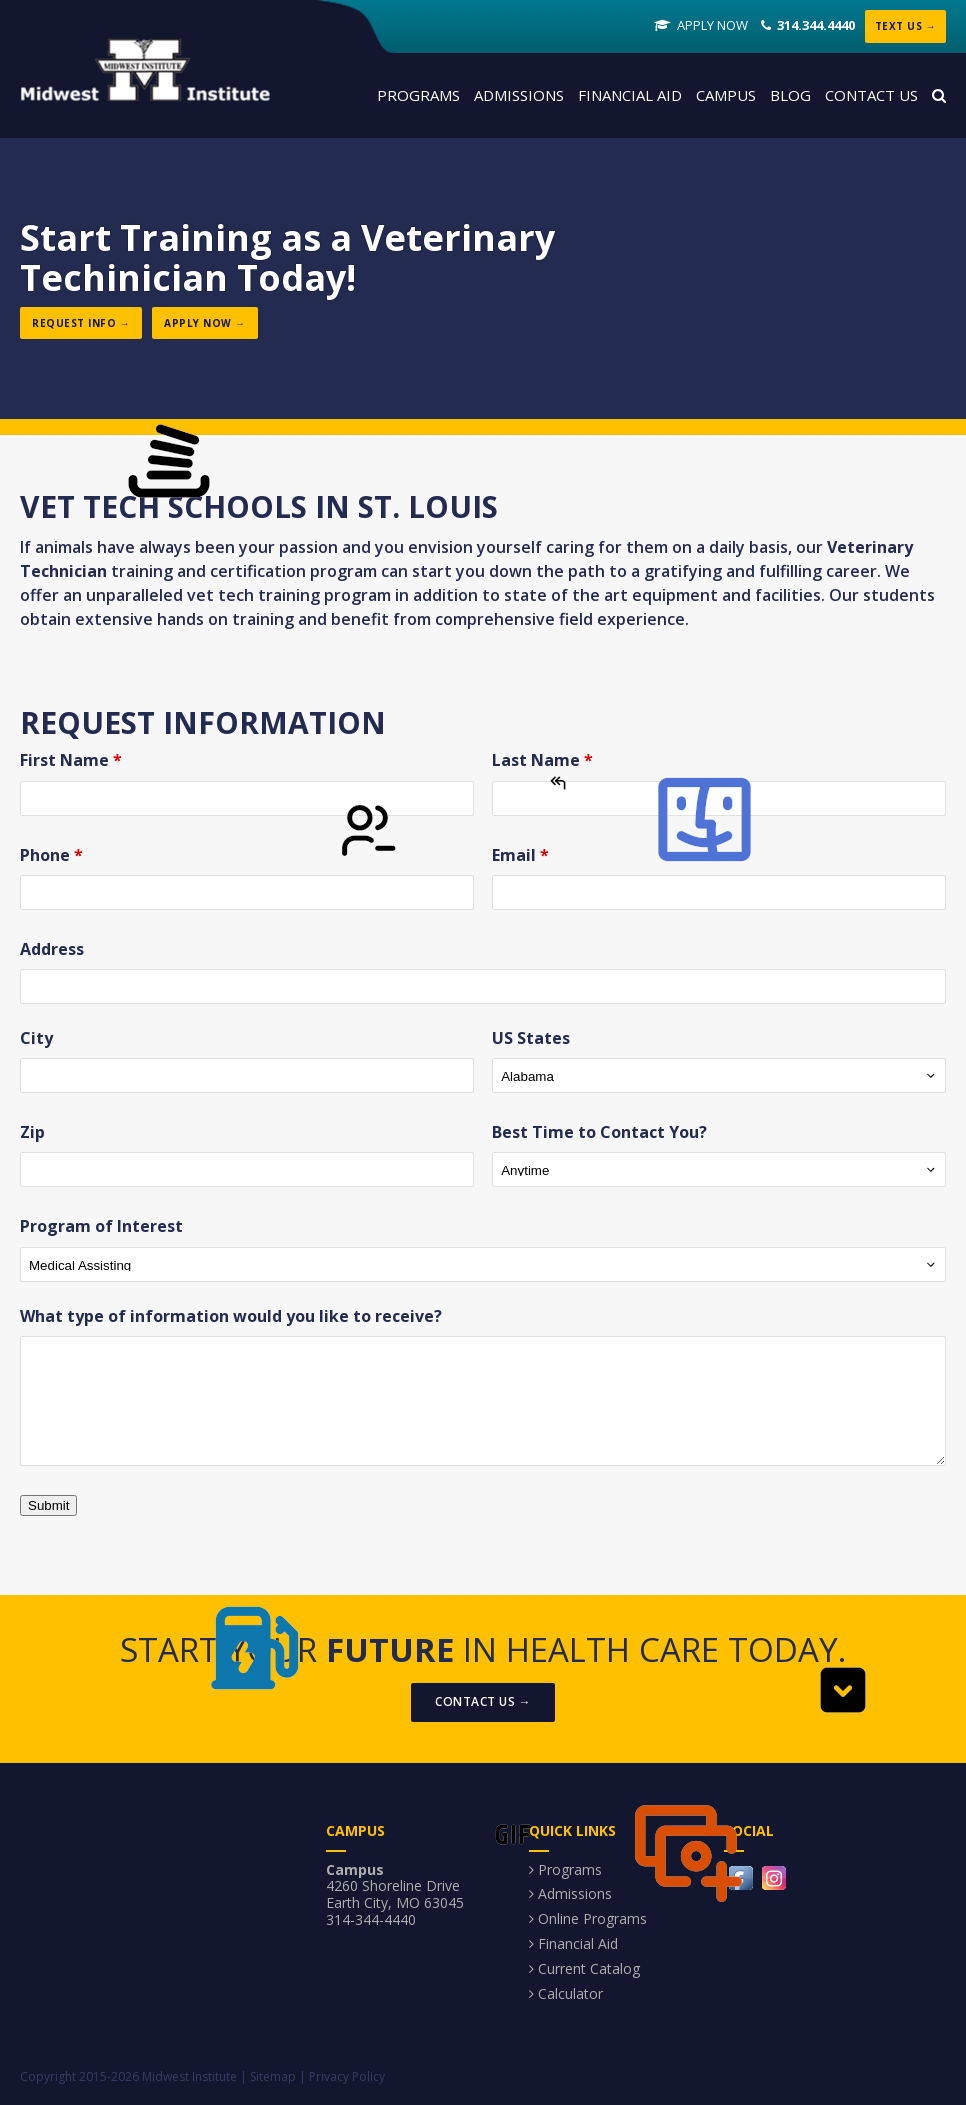 The width and height of the screenshot is (966, 2105). What do you see at coordinates (558, 783) in the screenshot?
I see `reply all to a message or email` at bounding box center [558, 783].